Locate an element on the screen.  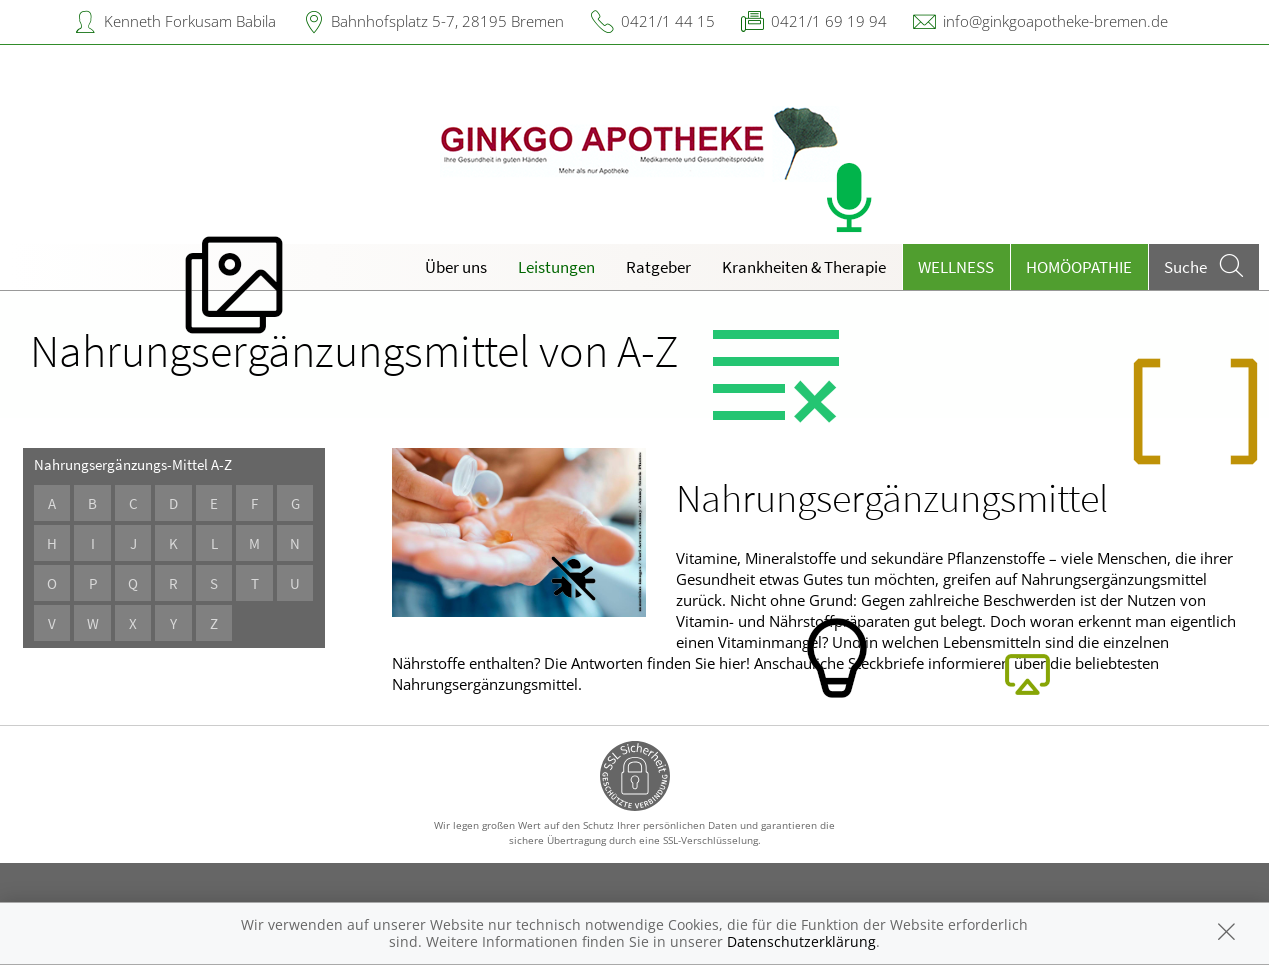
view photo gallery is located at coordinates (234, 285).